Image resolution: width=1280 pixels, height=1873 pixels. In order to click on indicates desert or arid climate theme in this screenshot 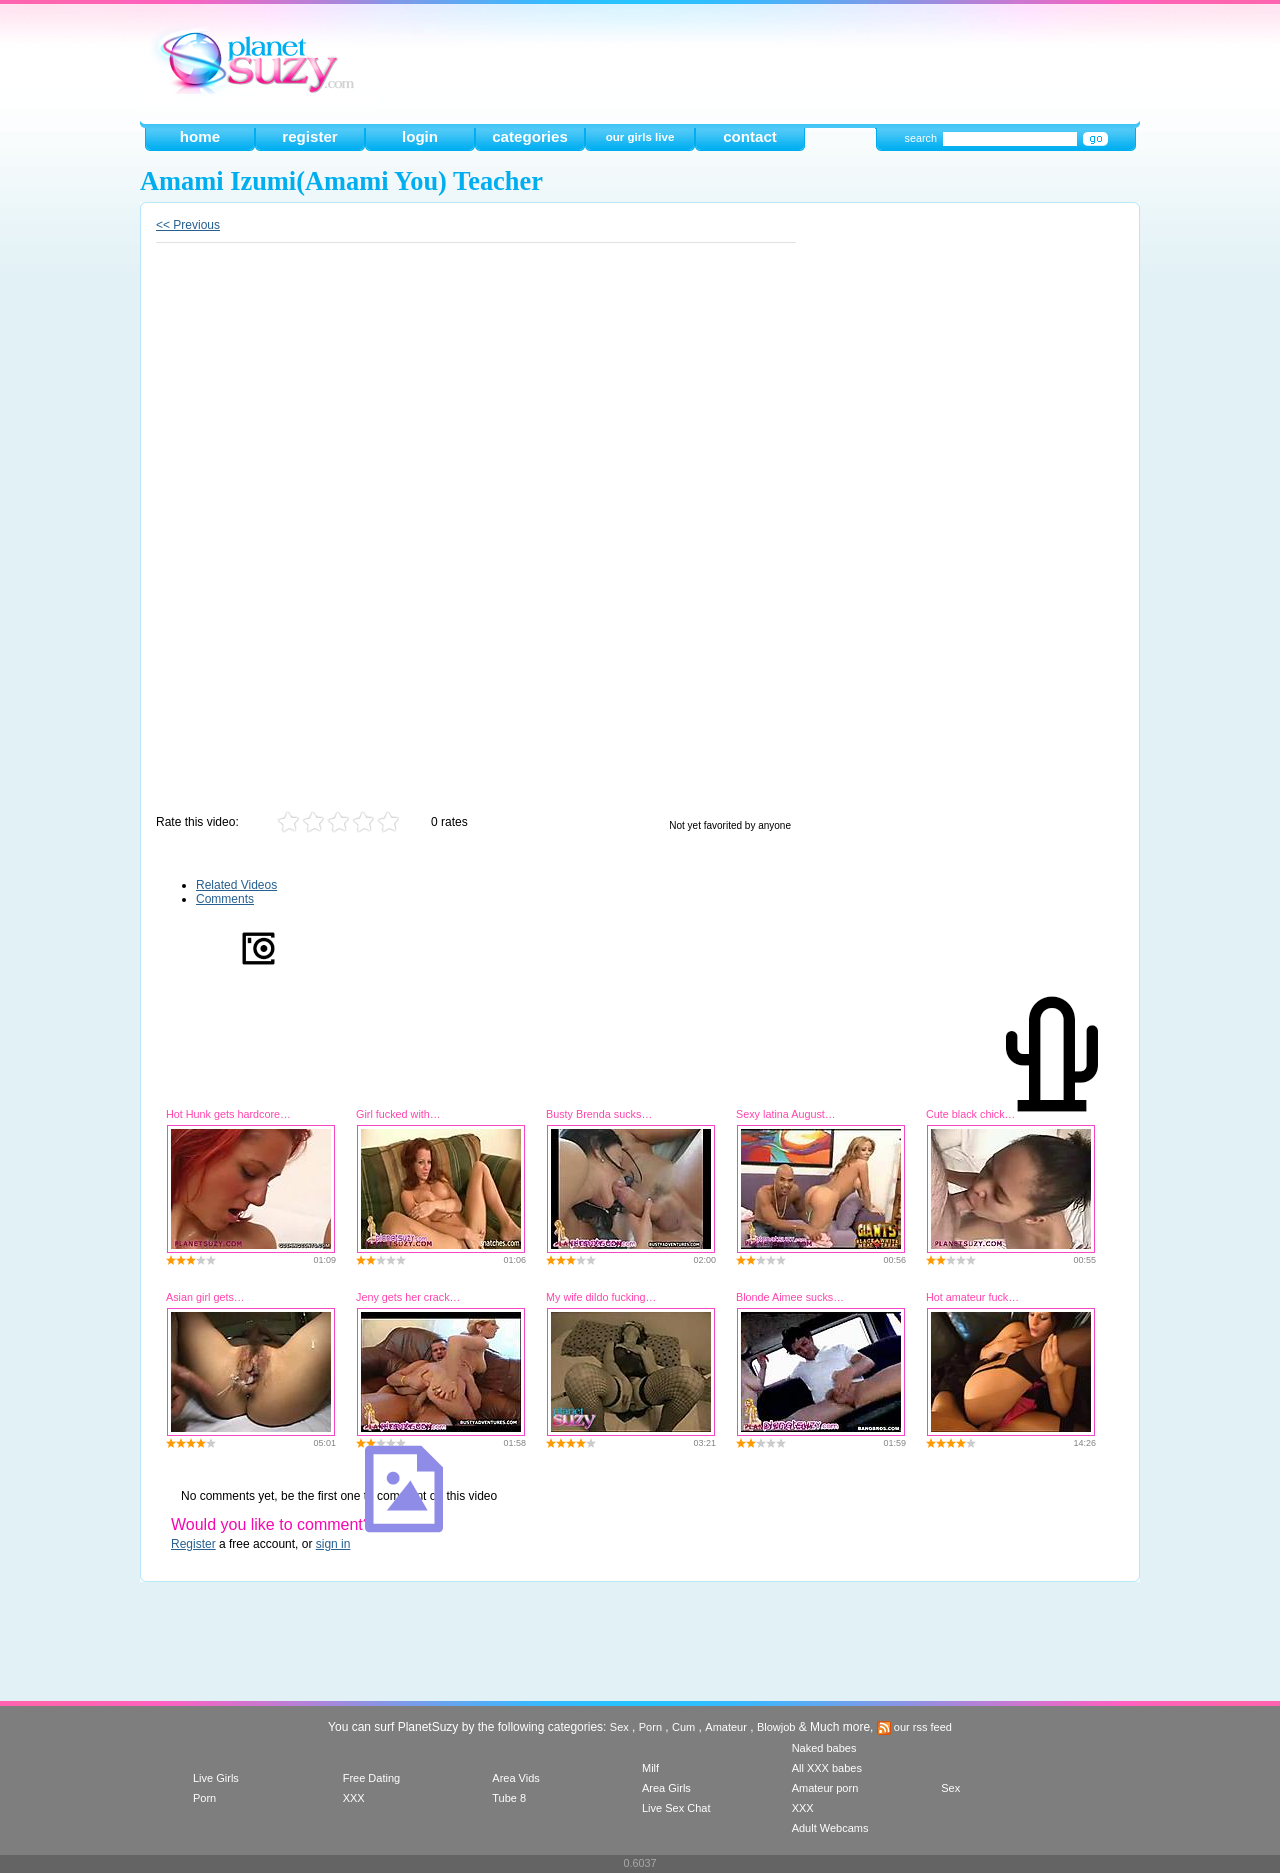, I will do `click(1052, 1054)`.